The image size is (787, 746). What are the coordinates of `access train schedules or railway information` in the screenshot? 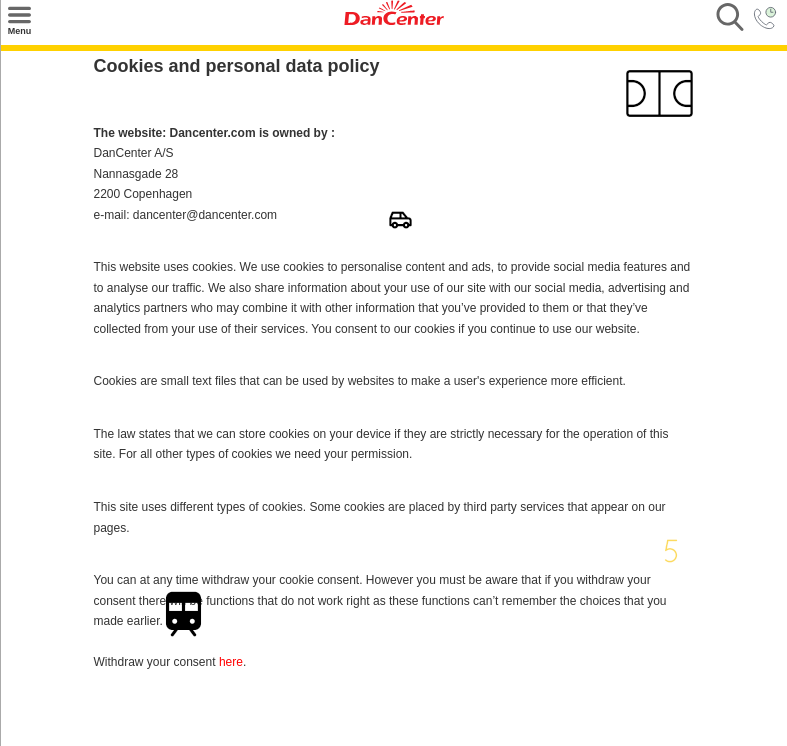 It's located at (183, 612).